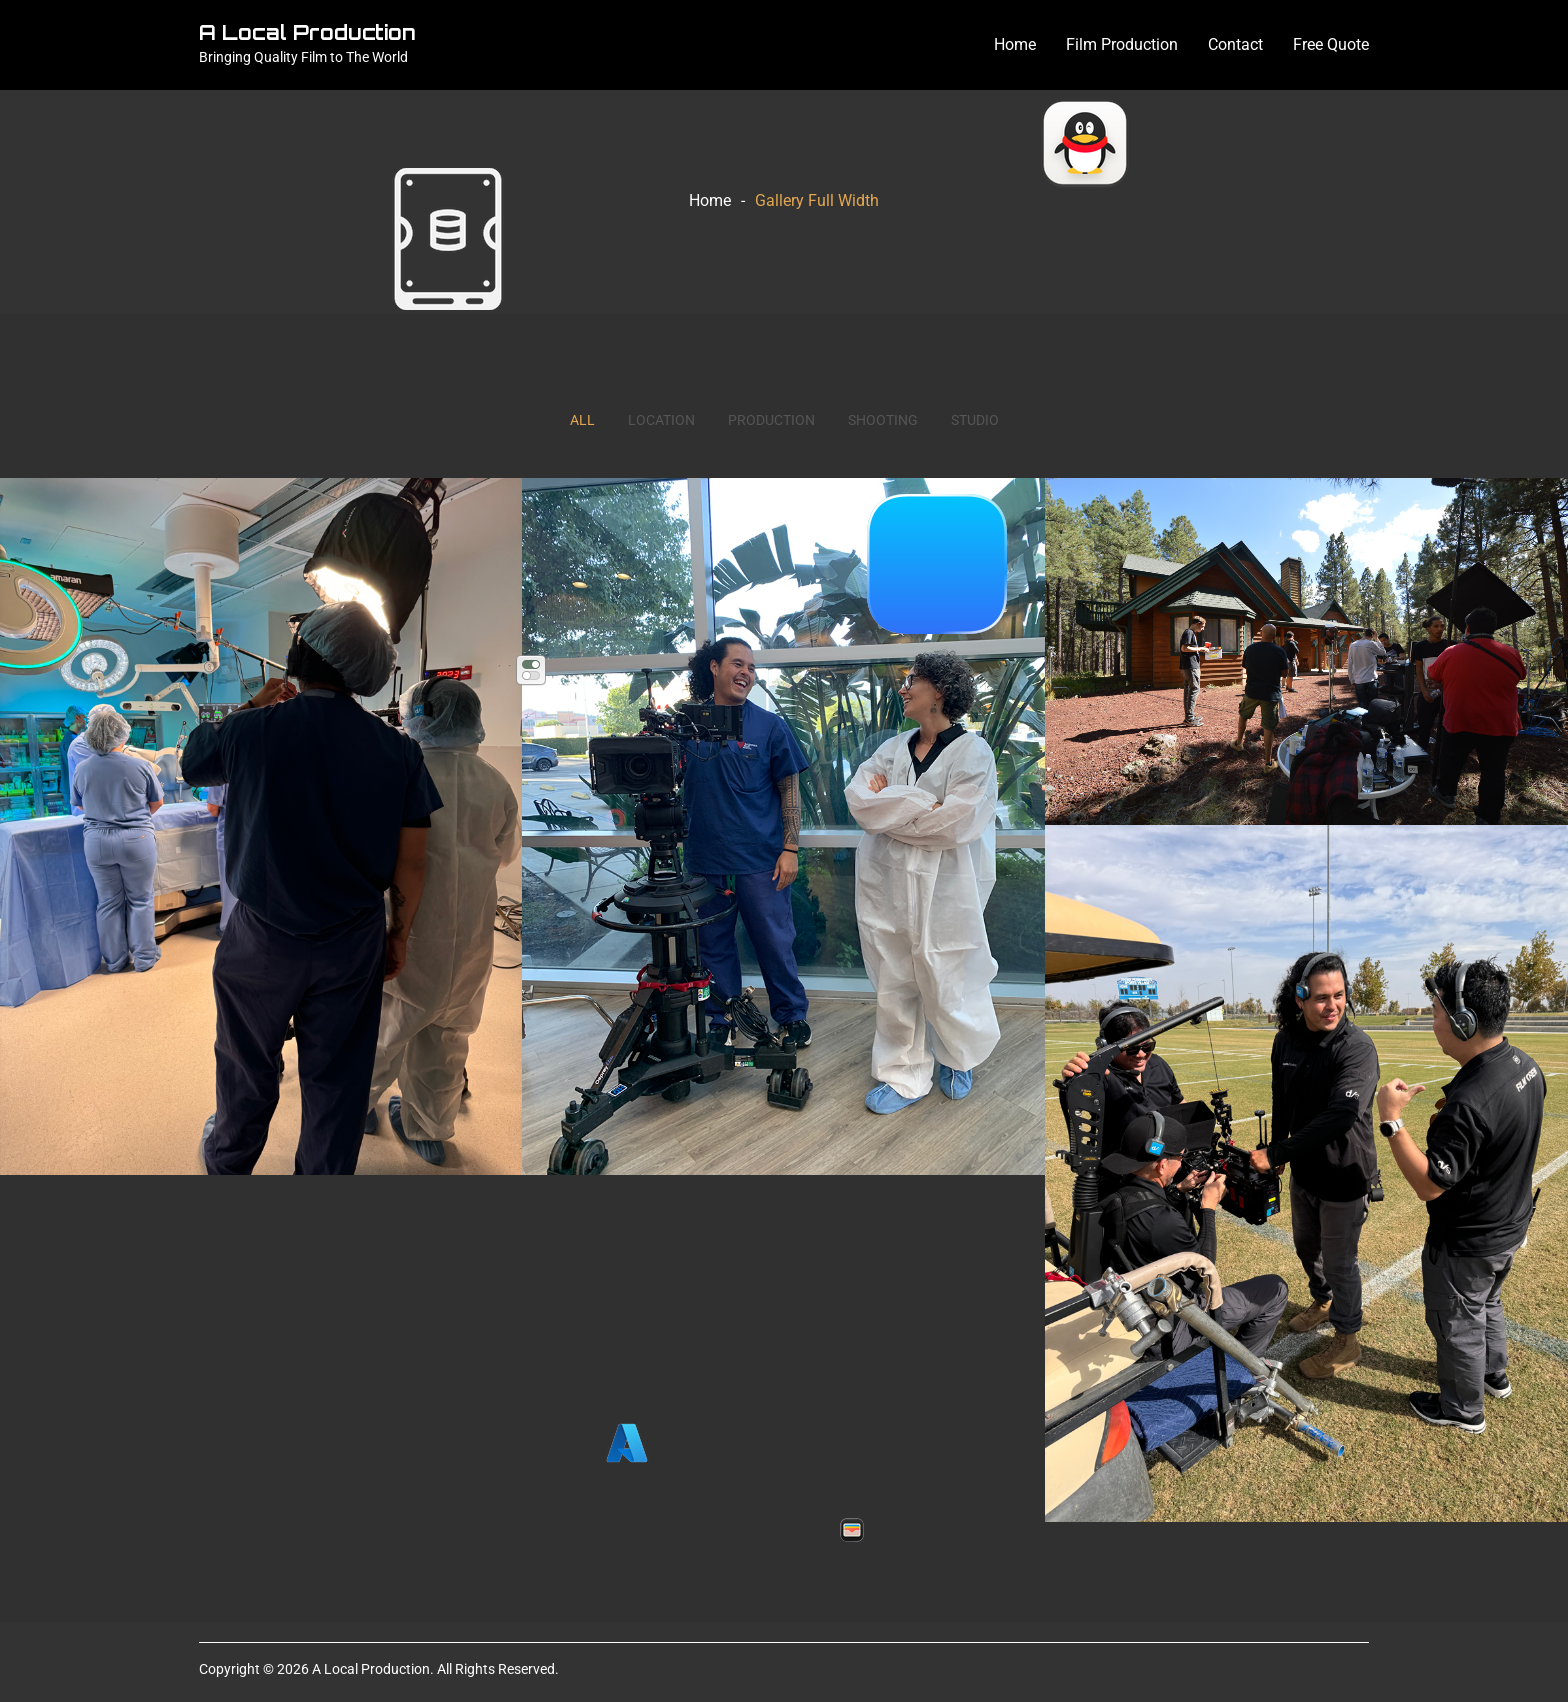 The height and width of the screenshot is (1702, 1568). Describe the element at coordinates (627, 1443) in the screenshot. I see `open Microsoft Azure portal` at that location.